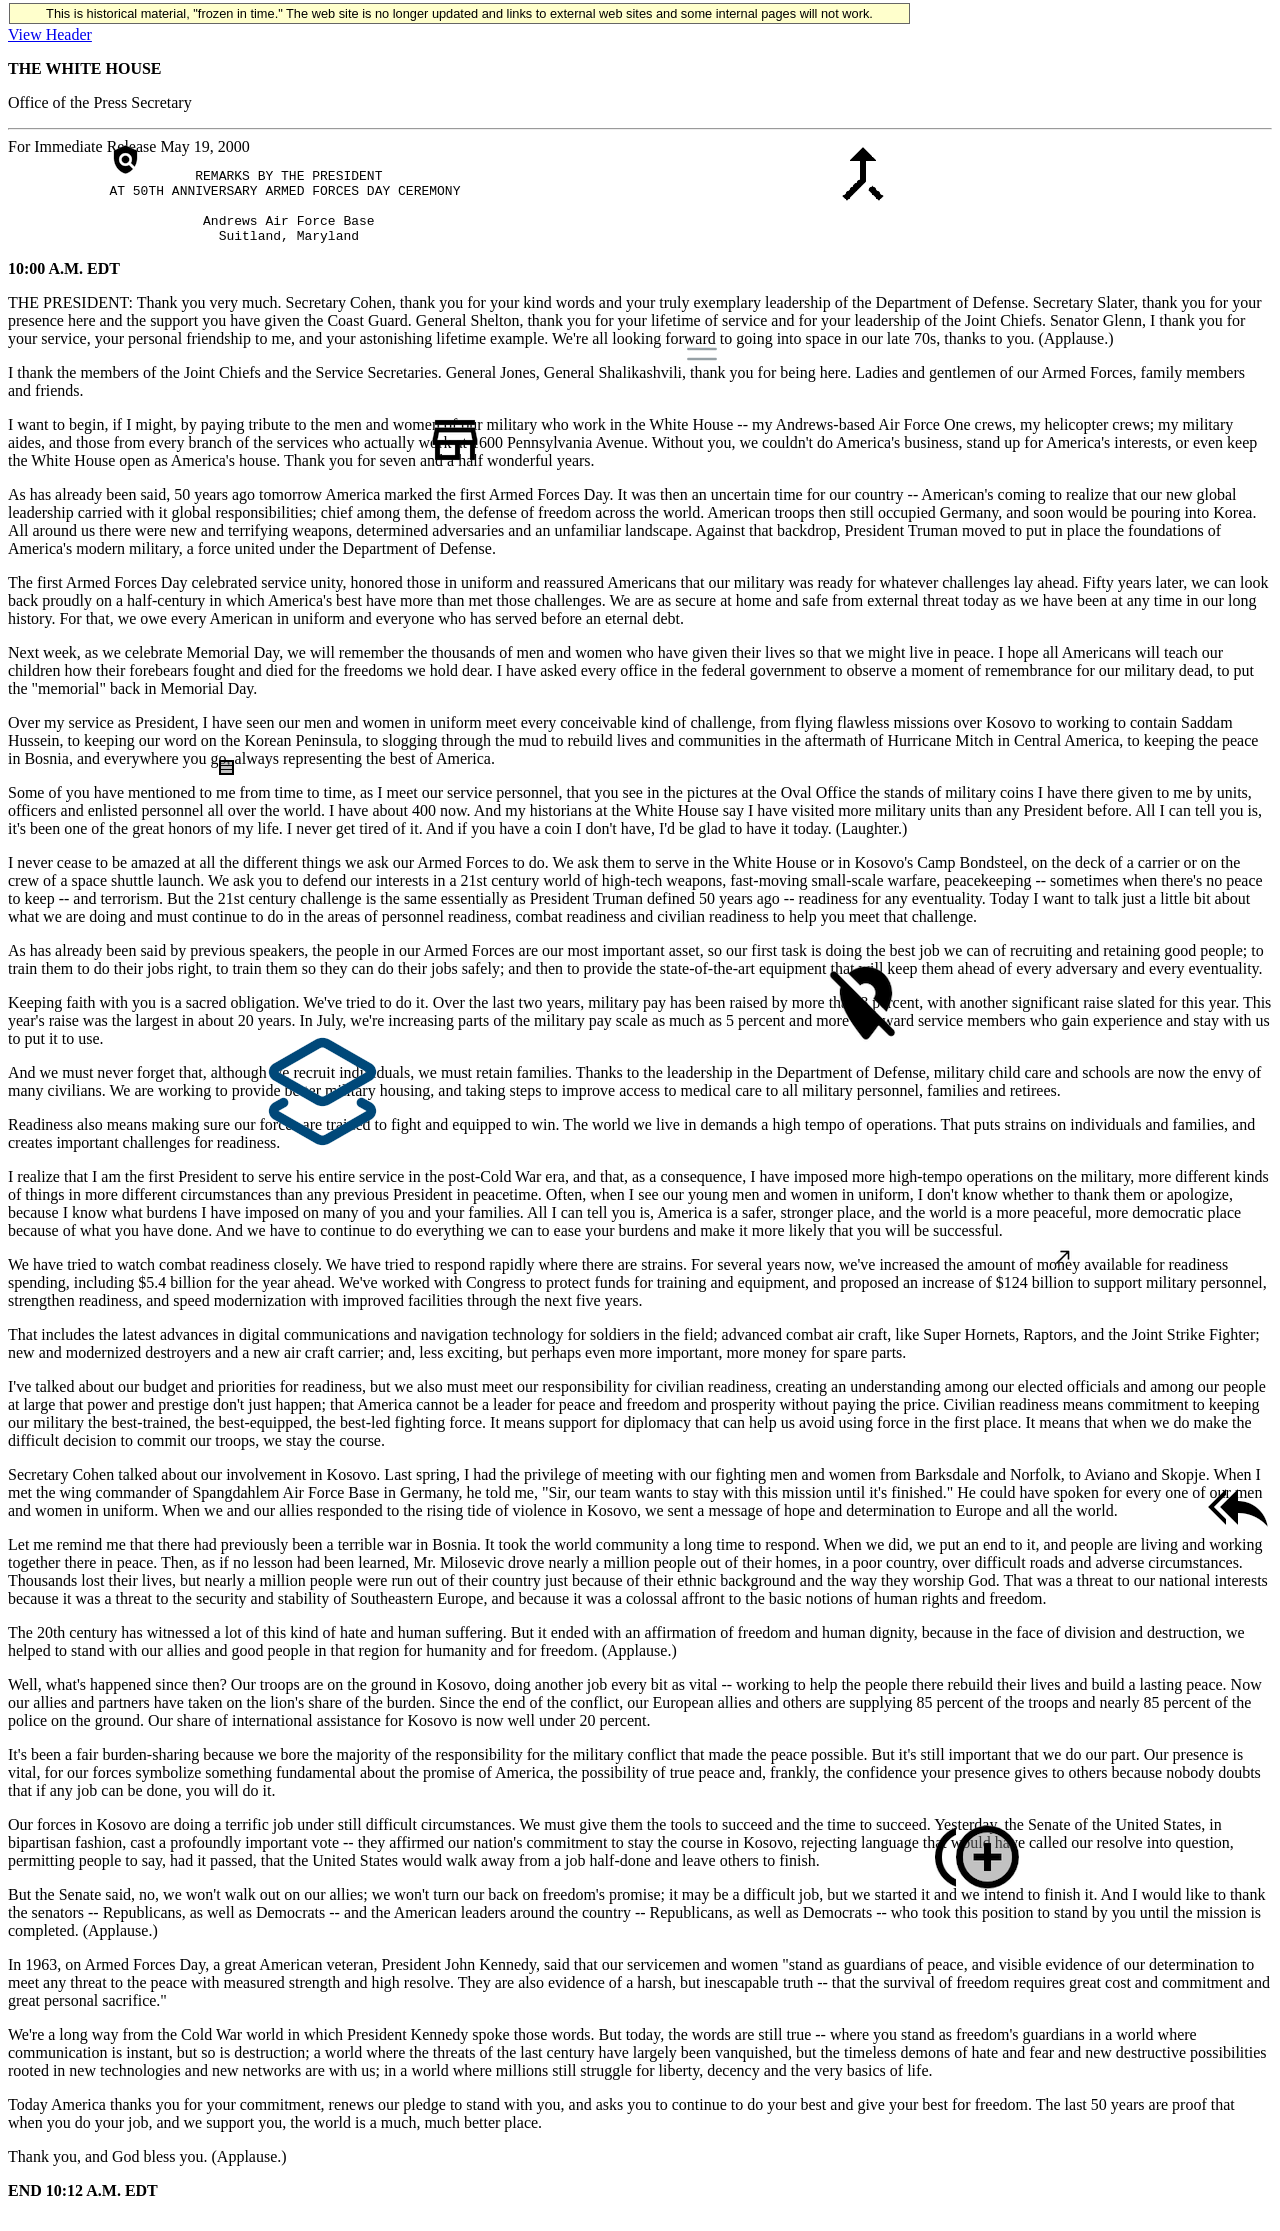 This screenshot has width=1280, height=2231. Describe the element at coordinates (977, 1857) in the screenshot. I see `add a duplicate control point` at that location.